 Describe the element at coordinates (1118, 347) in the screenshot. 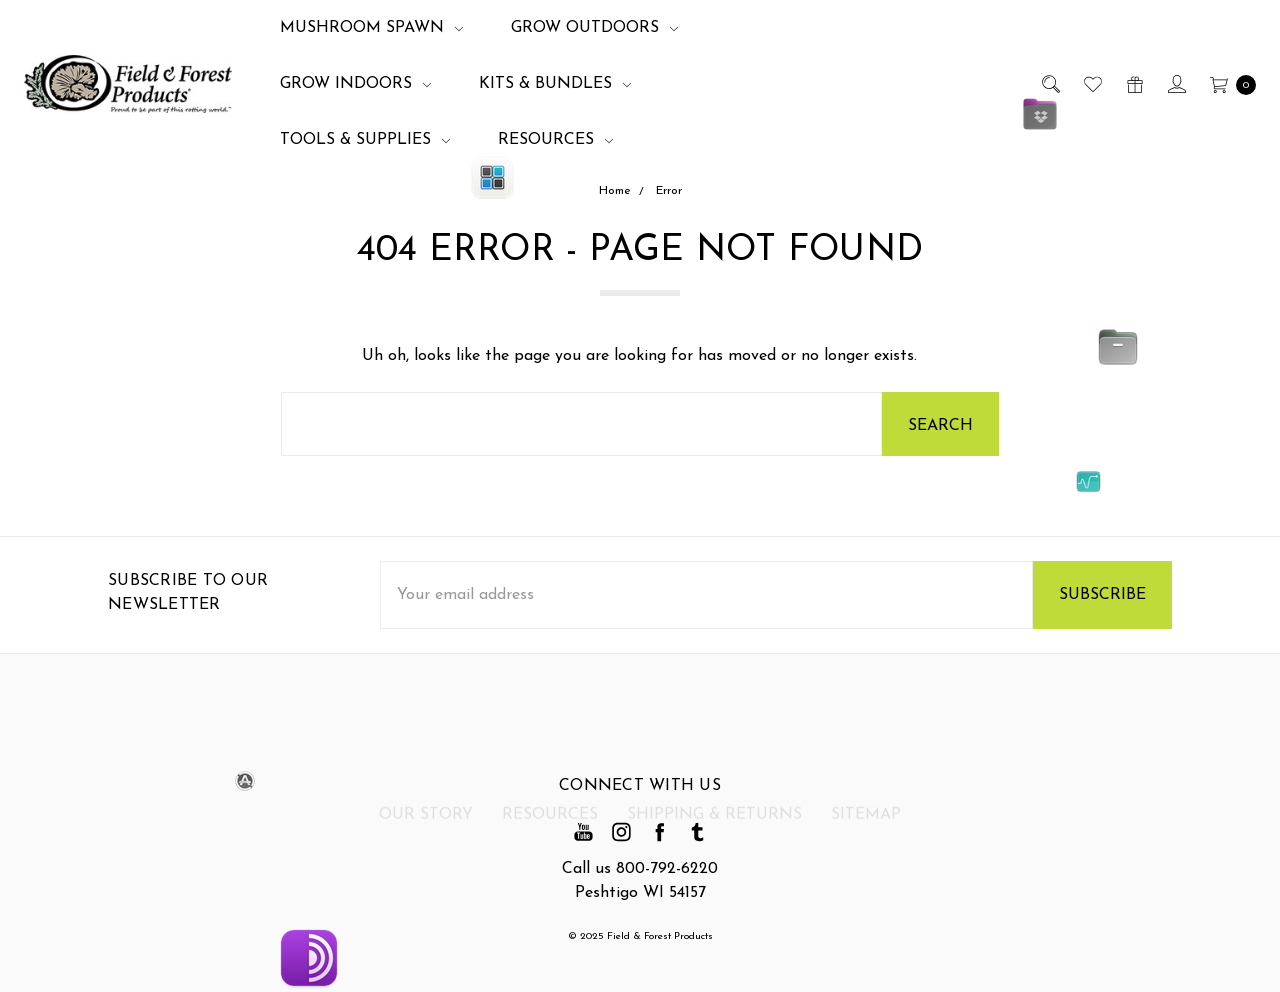

I see `open the file manager` at that location.